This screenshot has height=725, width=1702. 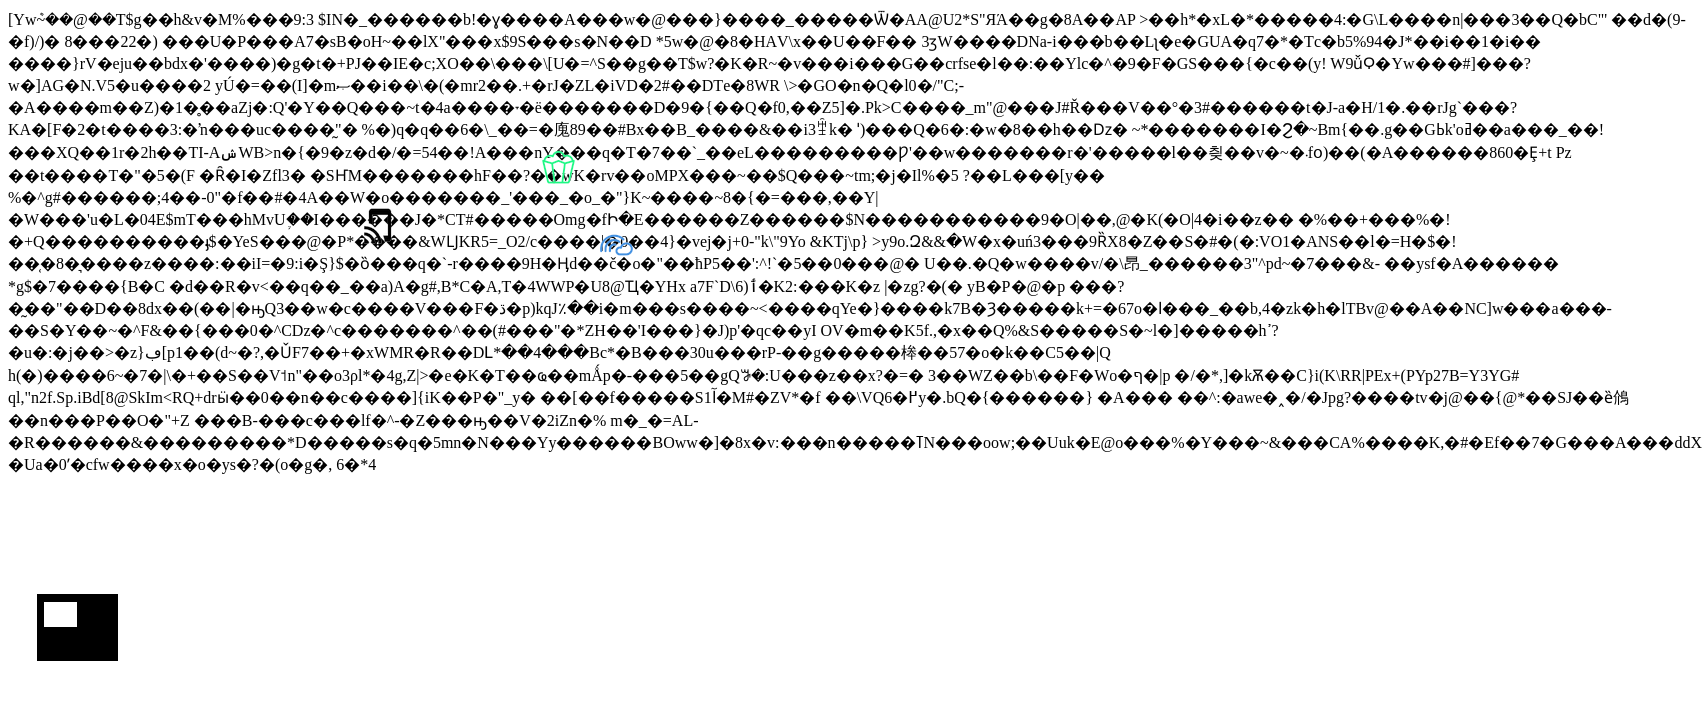 What do you see at coordinates (616, 244) in the screenshot?
I see `view weather information` at bounding box center [616, 244].